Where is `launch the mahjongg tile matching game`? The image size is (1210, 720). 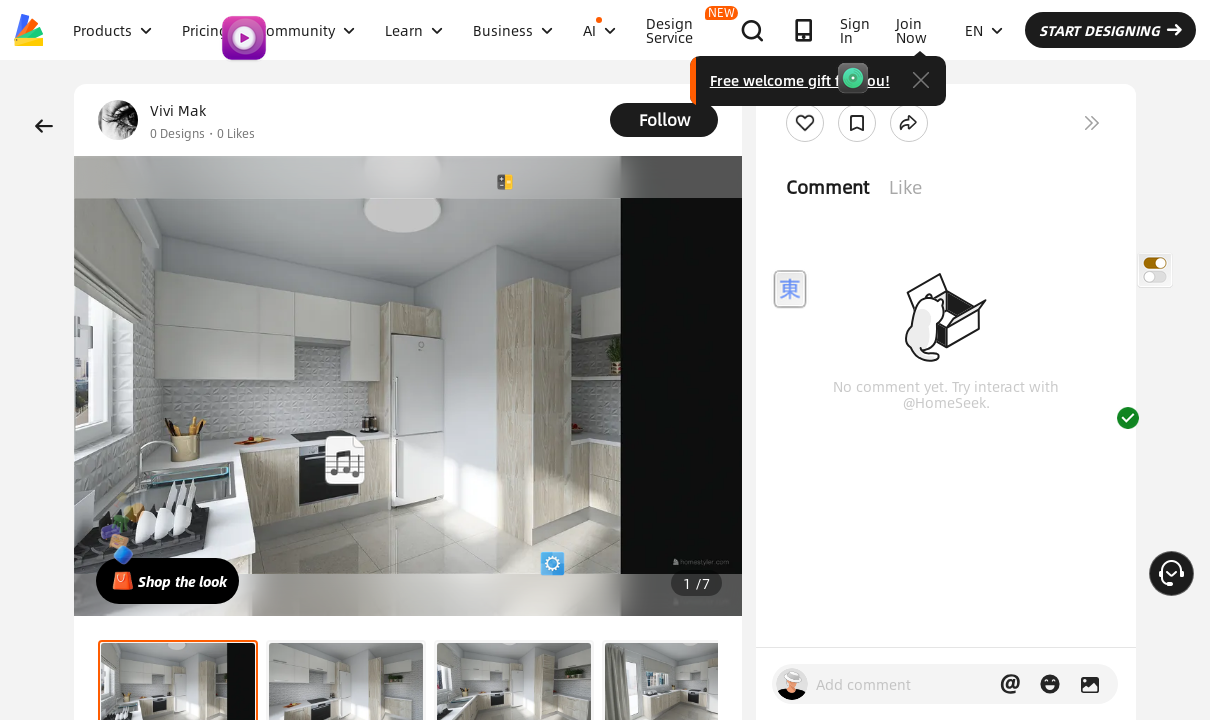 launch the mahjongg tile matching game is located at coordinates (790, 289).